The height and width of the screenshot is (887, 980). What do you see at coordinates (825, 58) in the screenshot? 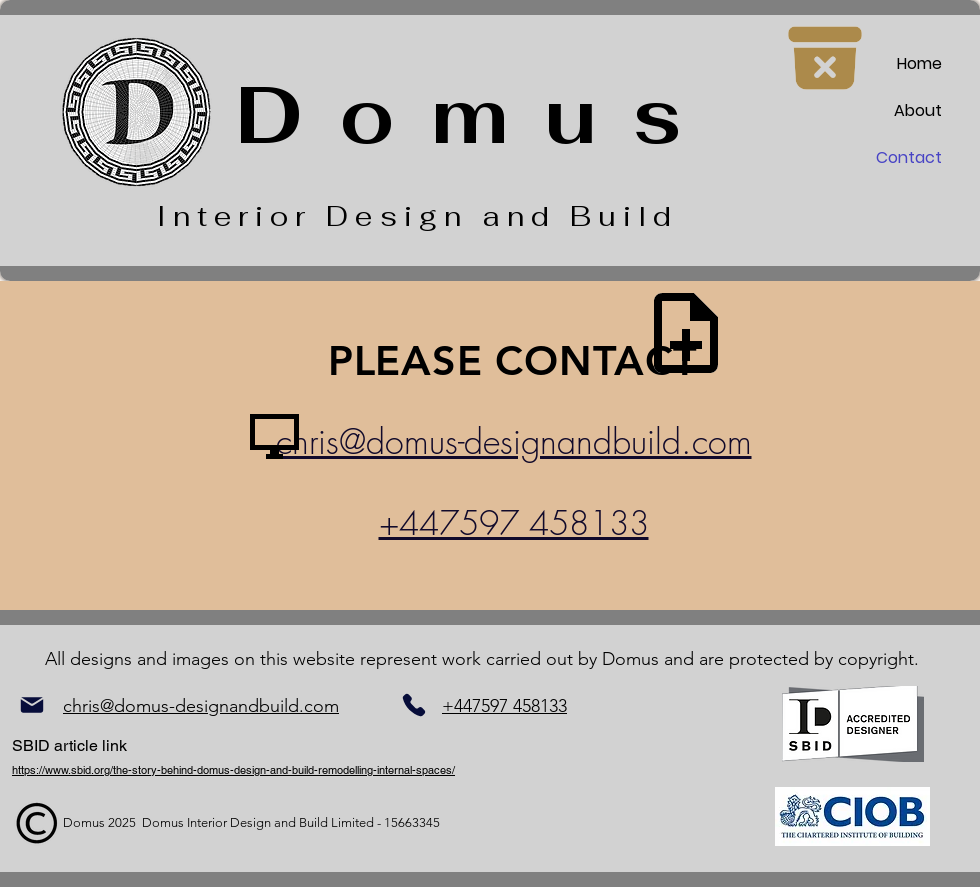
I see `remove item from archive` at bounding box center [825, 58].